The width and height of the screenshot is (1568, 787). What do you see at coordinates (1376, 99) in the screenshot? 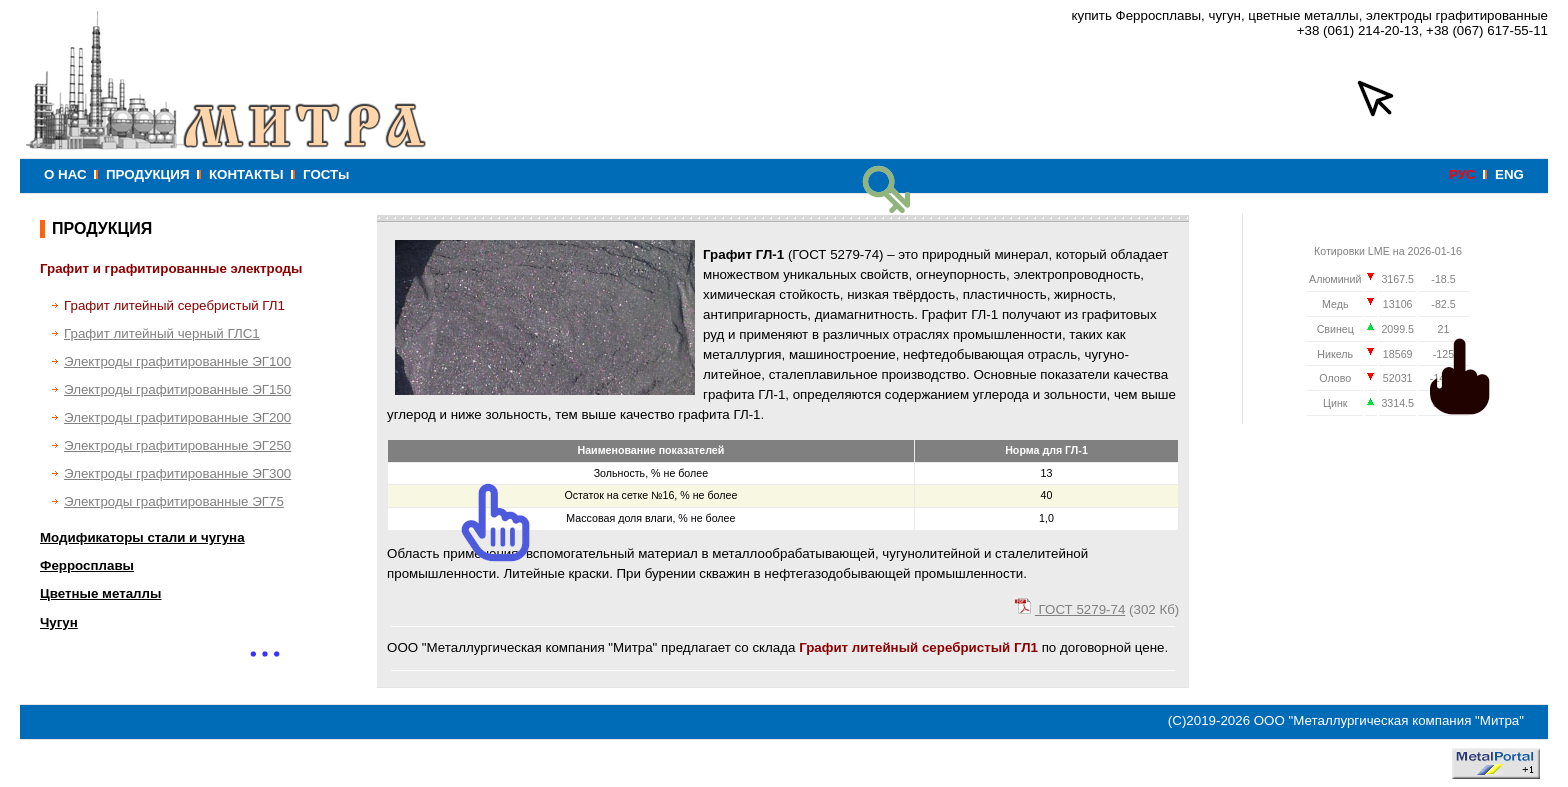
I see `cursor selection tool` at bounding box center [1376, 99].